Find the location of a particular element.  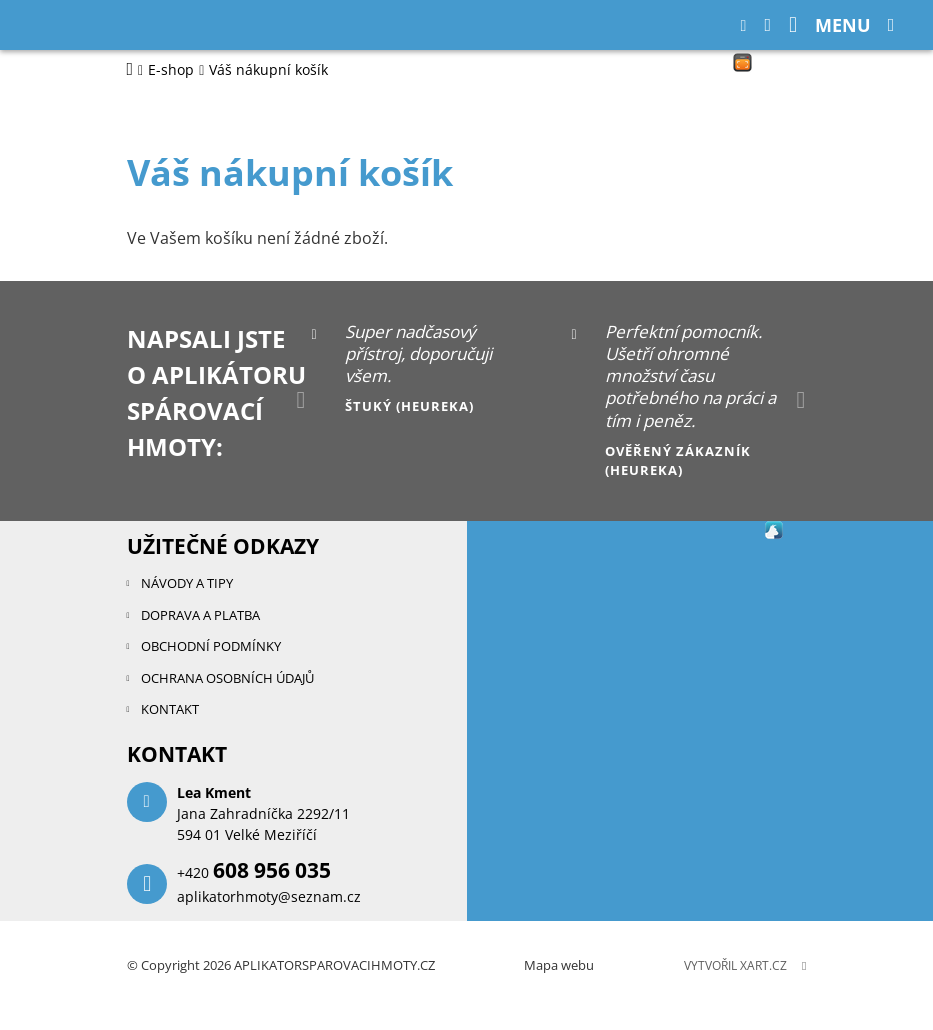

open peek app for quick file previews is located at coordinates (742, 62).